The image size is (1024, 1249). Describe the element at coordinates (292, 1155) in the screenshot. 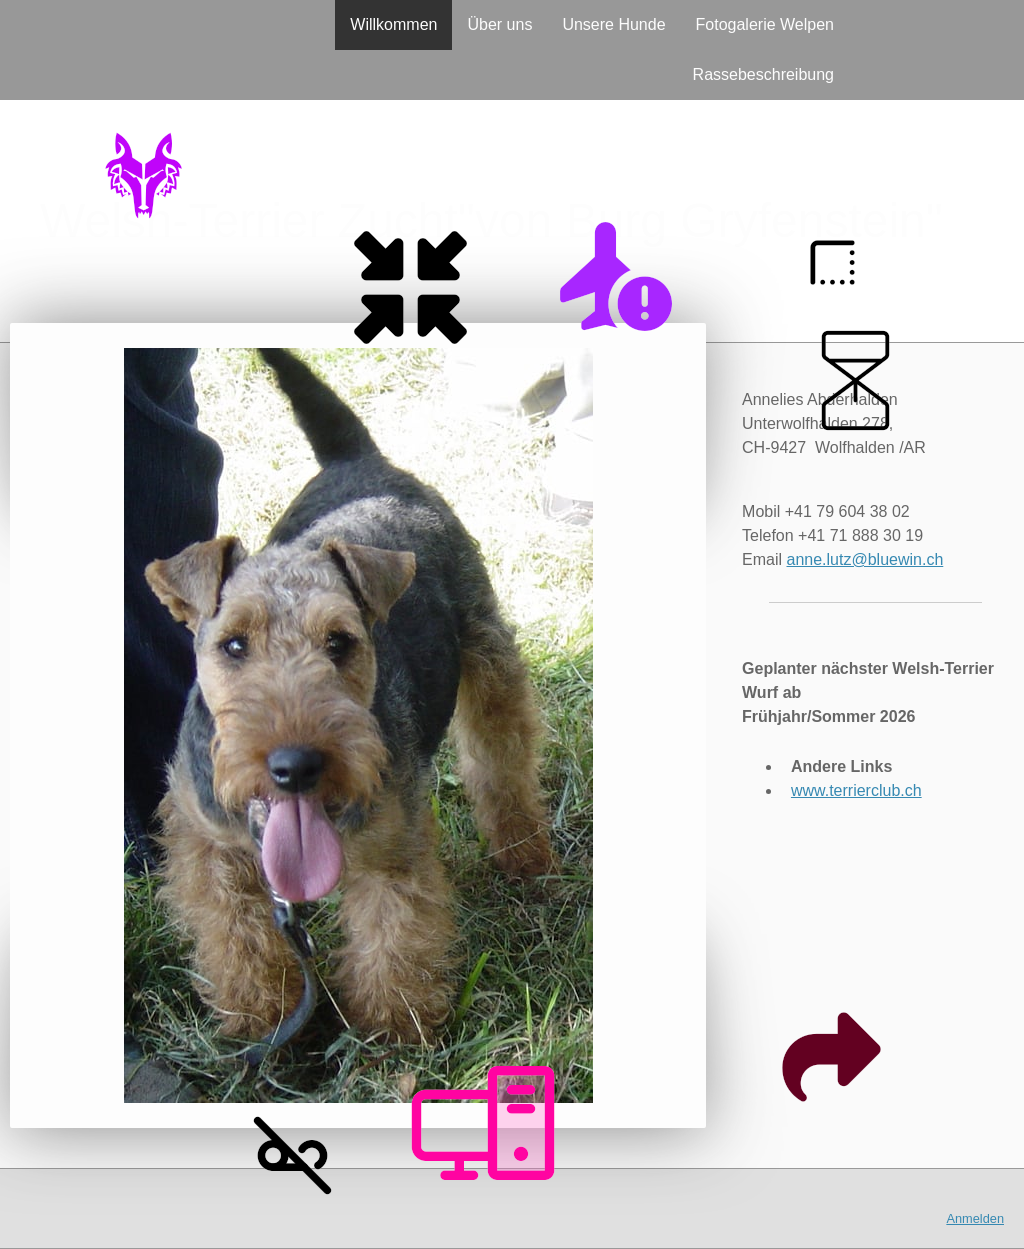

I see `voicemail disabled or unavailable` at that location.